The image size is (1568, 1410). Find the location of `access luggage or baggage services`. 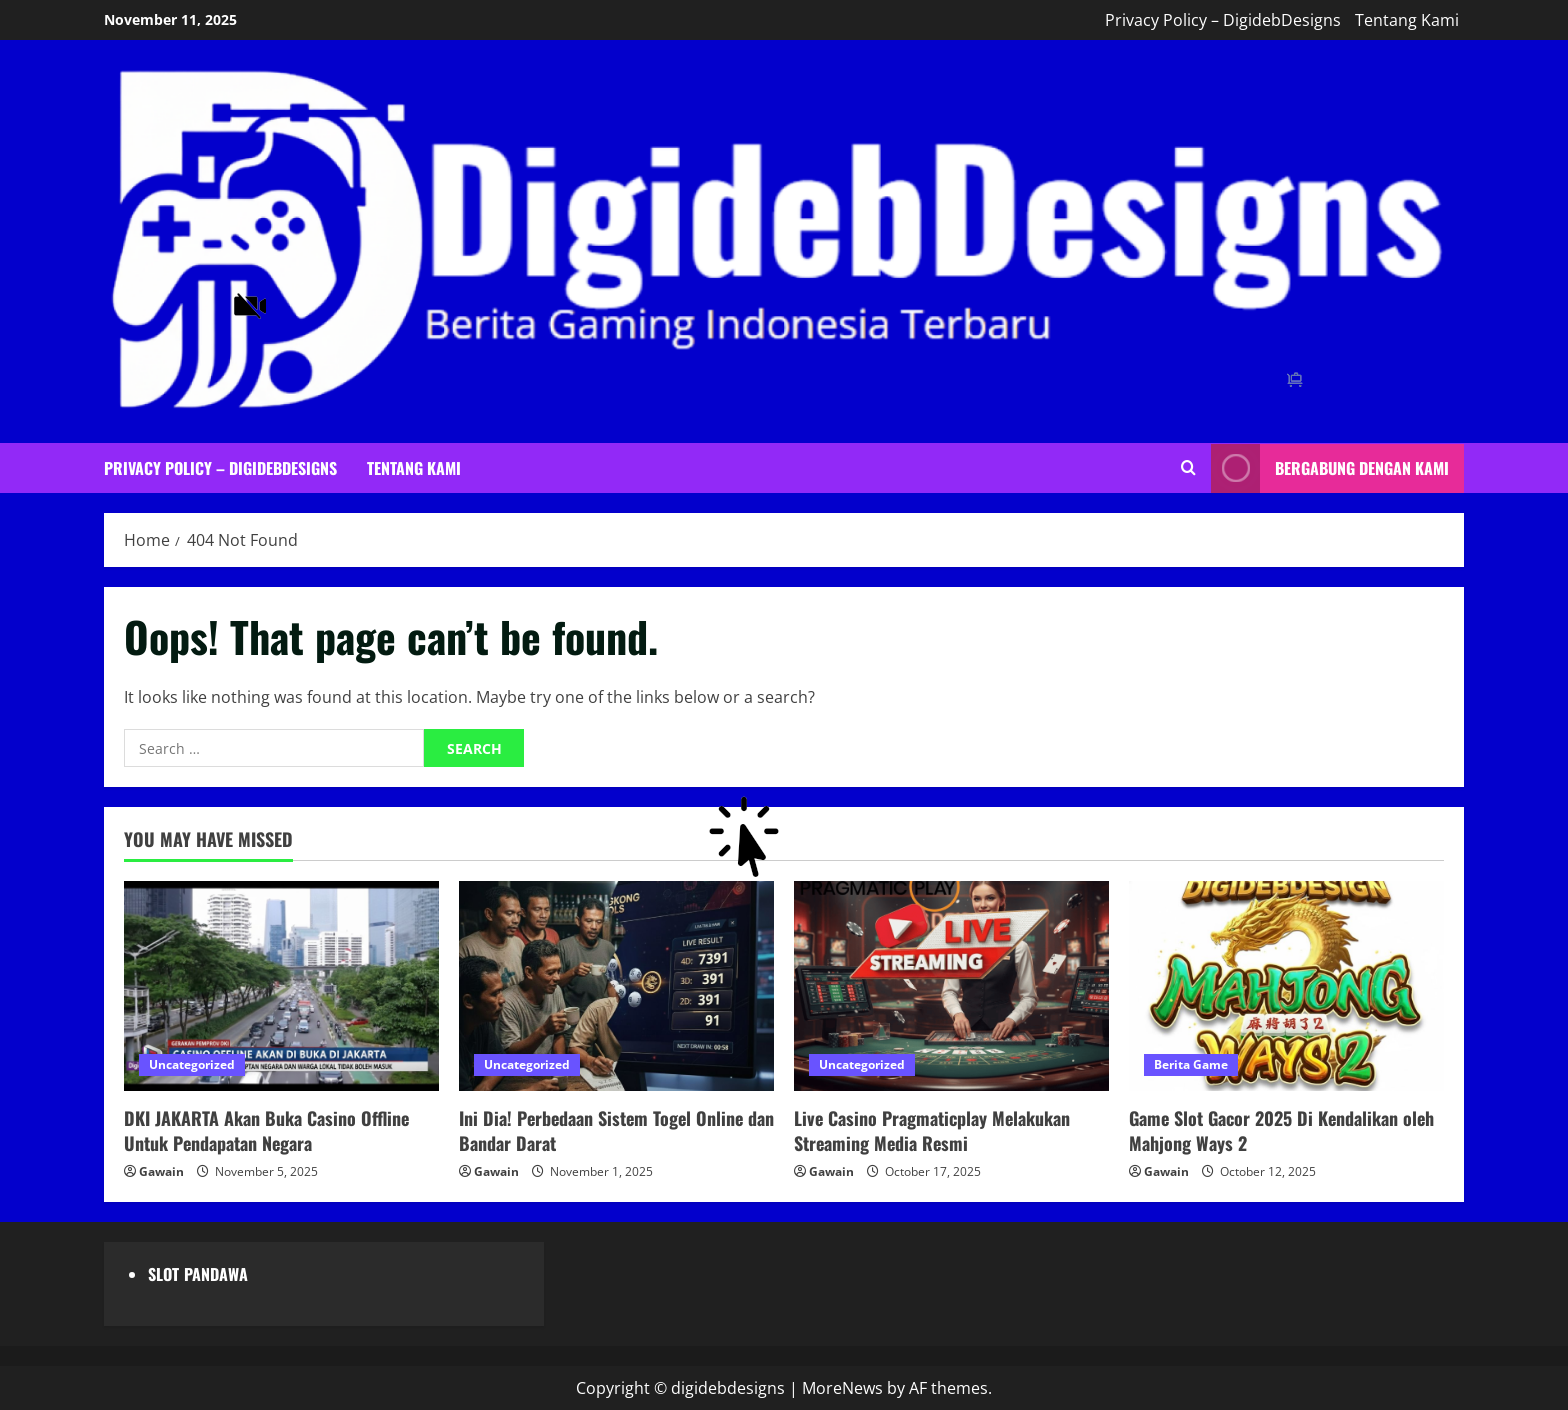

access luggage or baggage services is located at coordinates (1294, 379).